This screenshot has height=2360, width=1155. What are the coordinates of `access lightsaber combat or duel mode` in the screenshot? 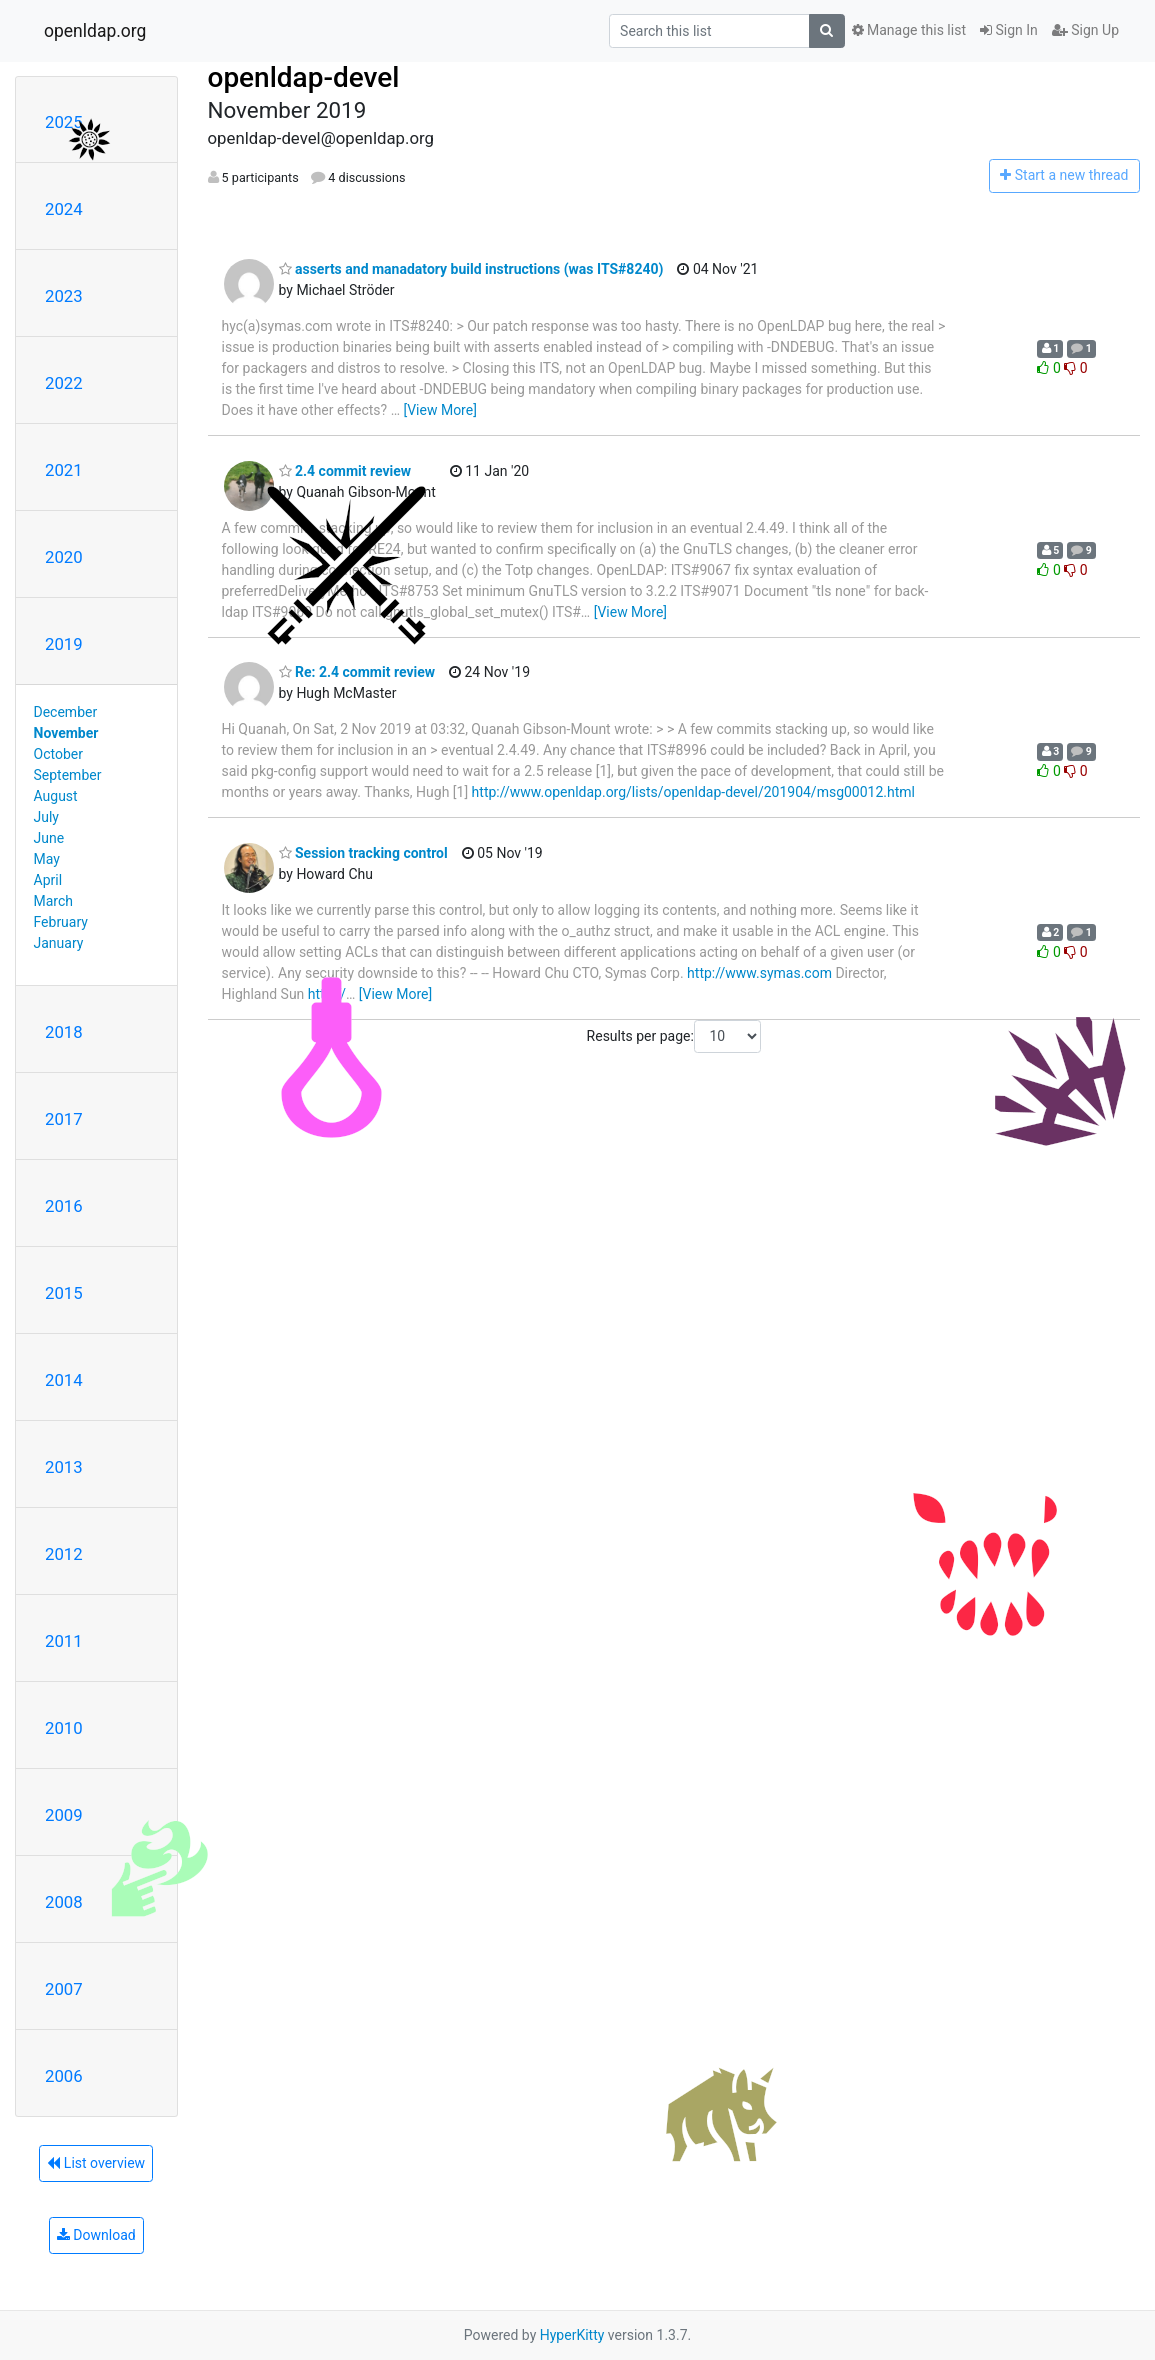 It's located at (346, 565).